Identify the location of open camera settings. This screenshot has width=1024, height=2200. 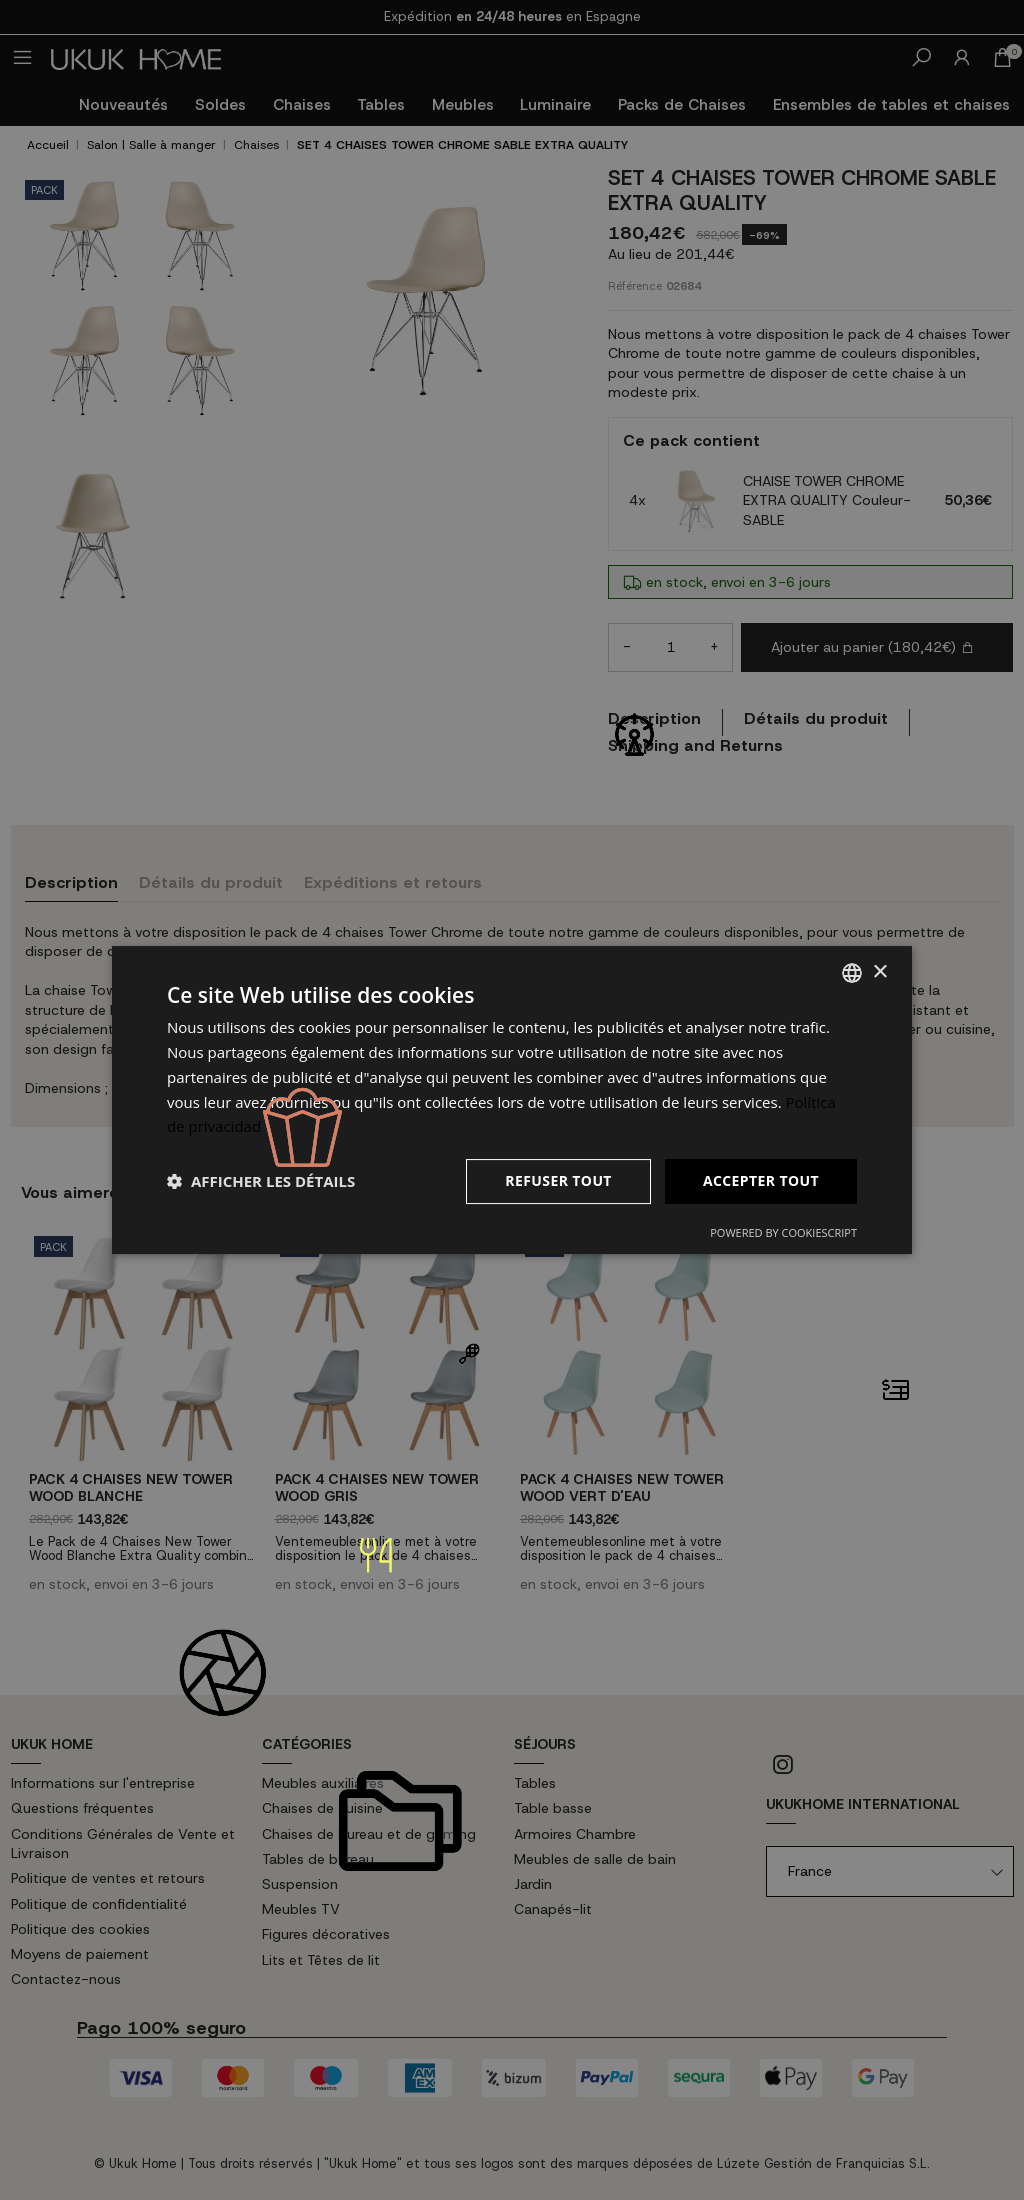
(222, 1672).